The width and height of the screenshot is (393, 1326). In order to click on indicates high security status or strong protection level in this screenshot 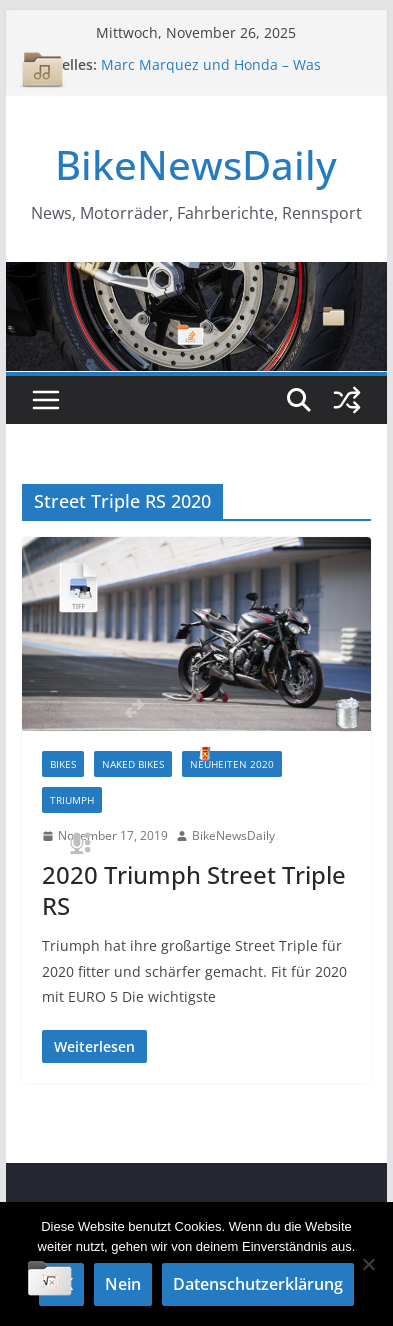, I will do `click(205, 754)`.